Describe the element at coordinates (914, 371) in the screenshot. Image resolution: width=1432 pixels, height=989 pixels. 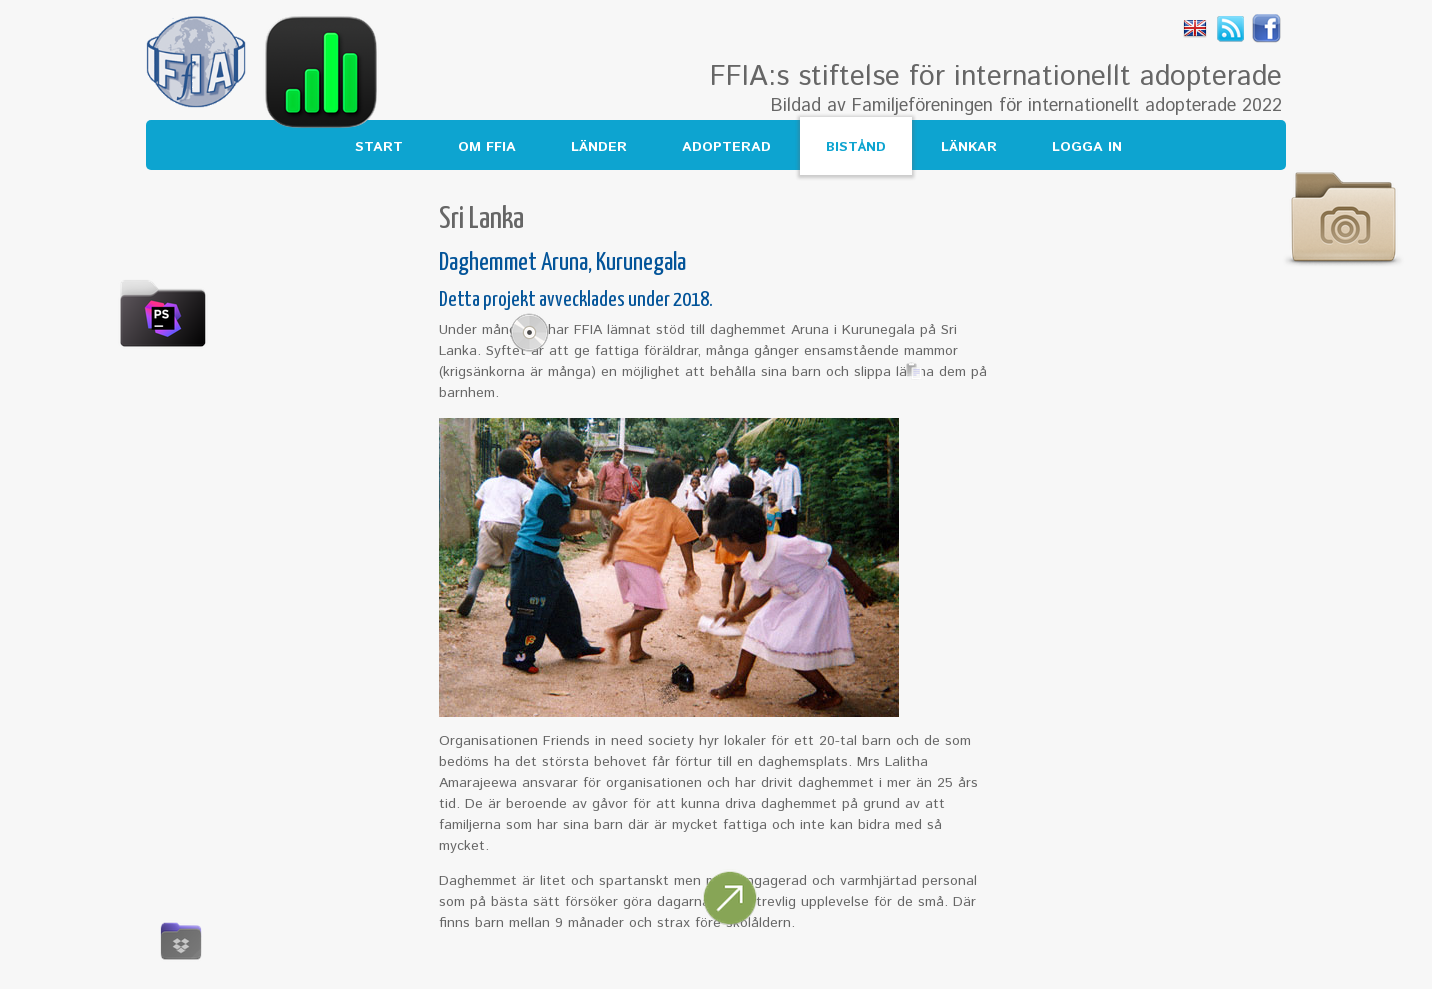
I see `paste copied content from clipboard` at that location.